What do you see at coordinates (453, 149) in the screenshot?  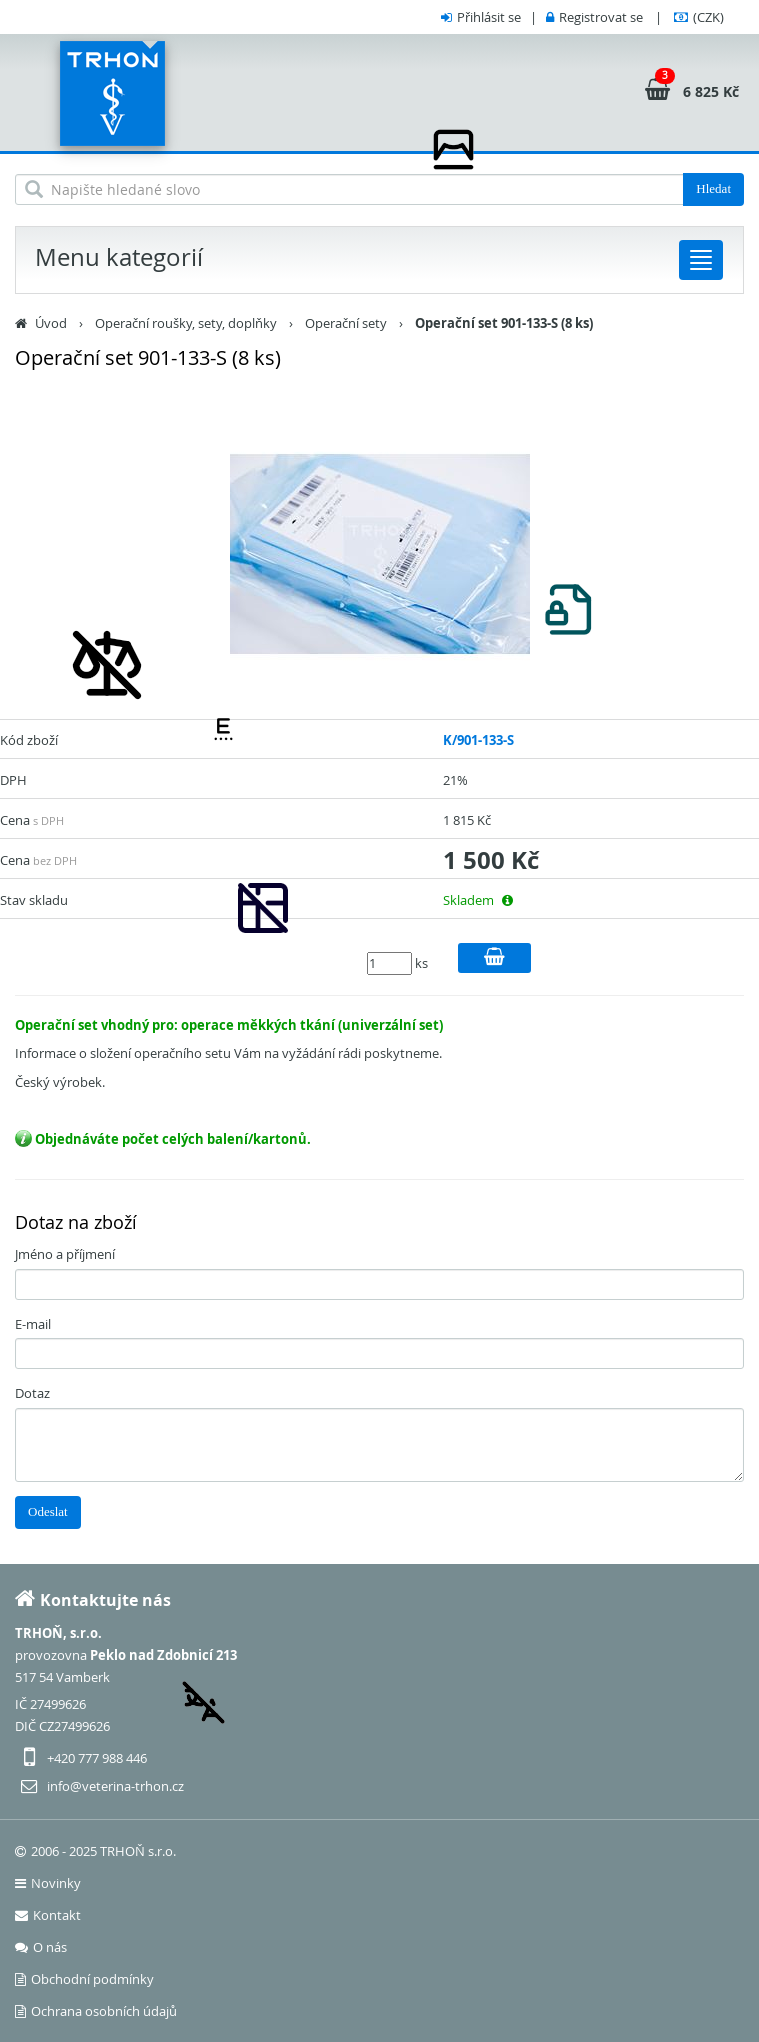 I see `access theater or cinema showtimes` at bounding box center [453, 149].